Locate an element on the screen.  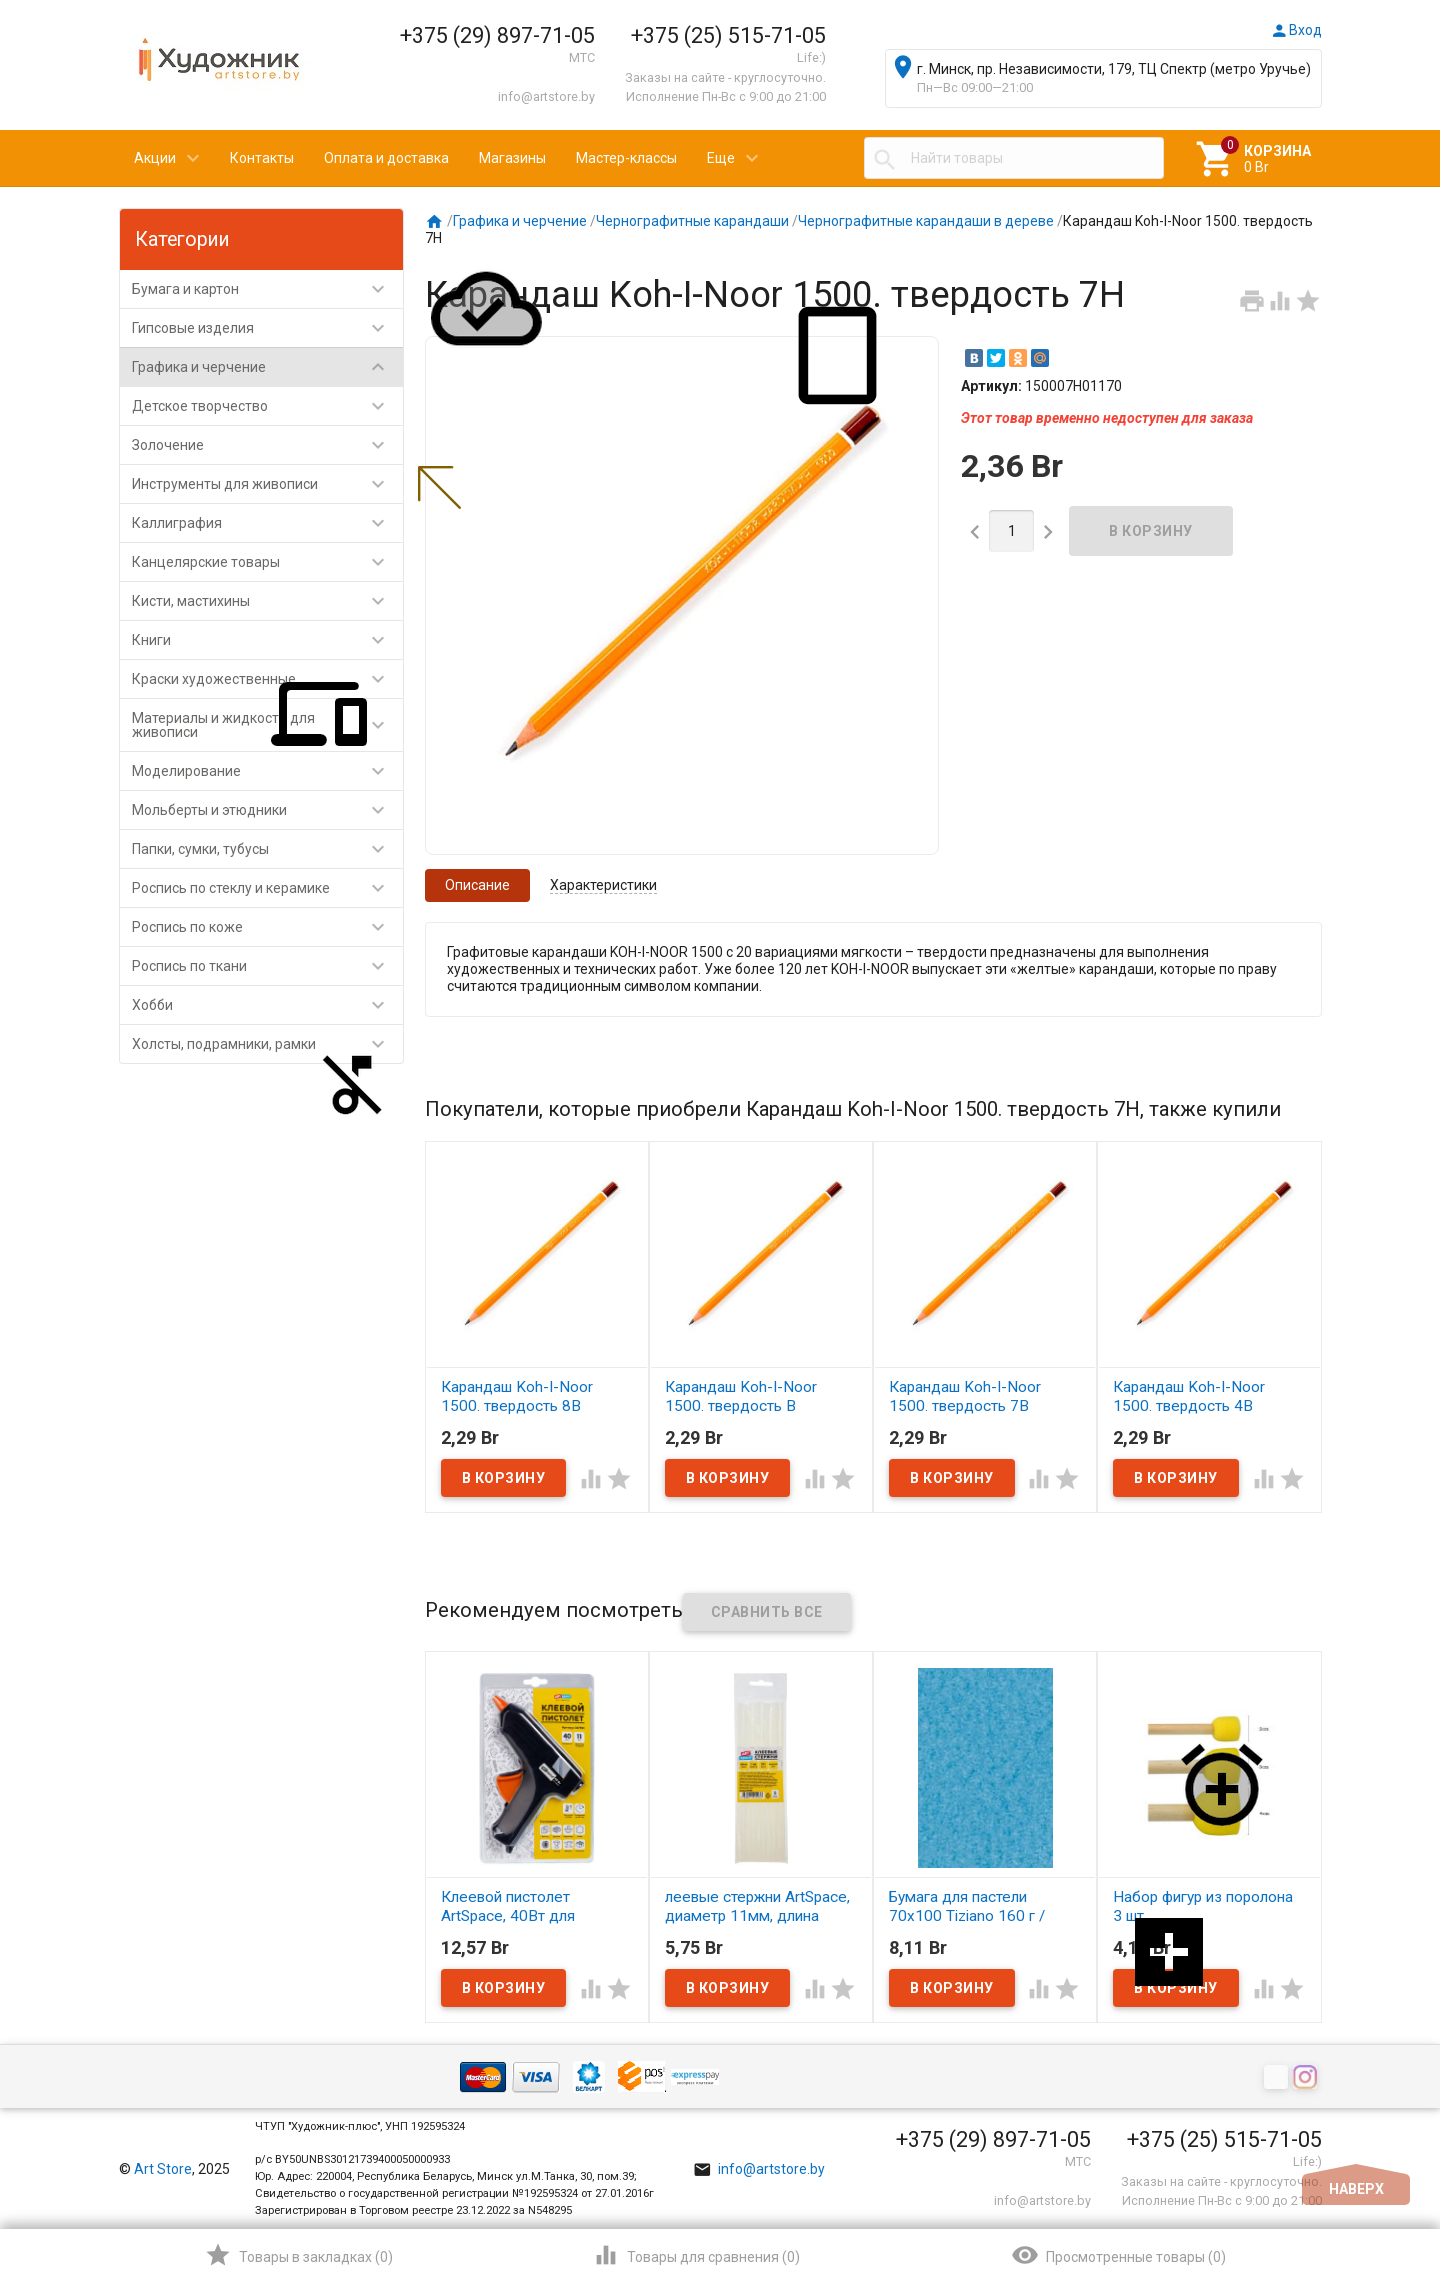
switch to single column layout is located at coordinates (837, 355).